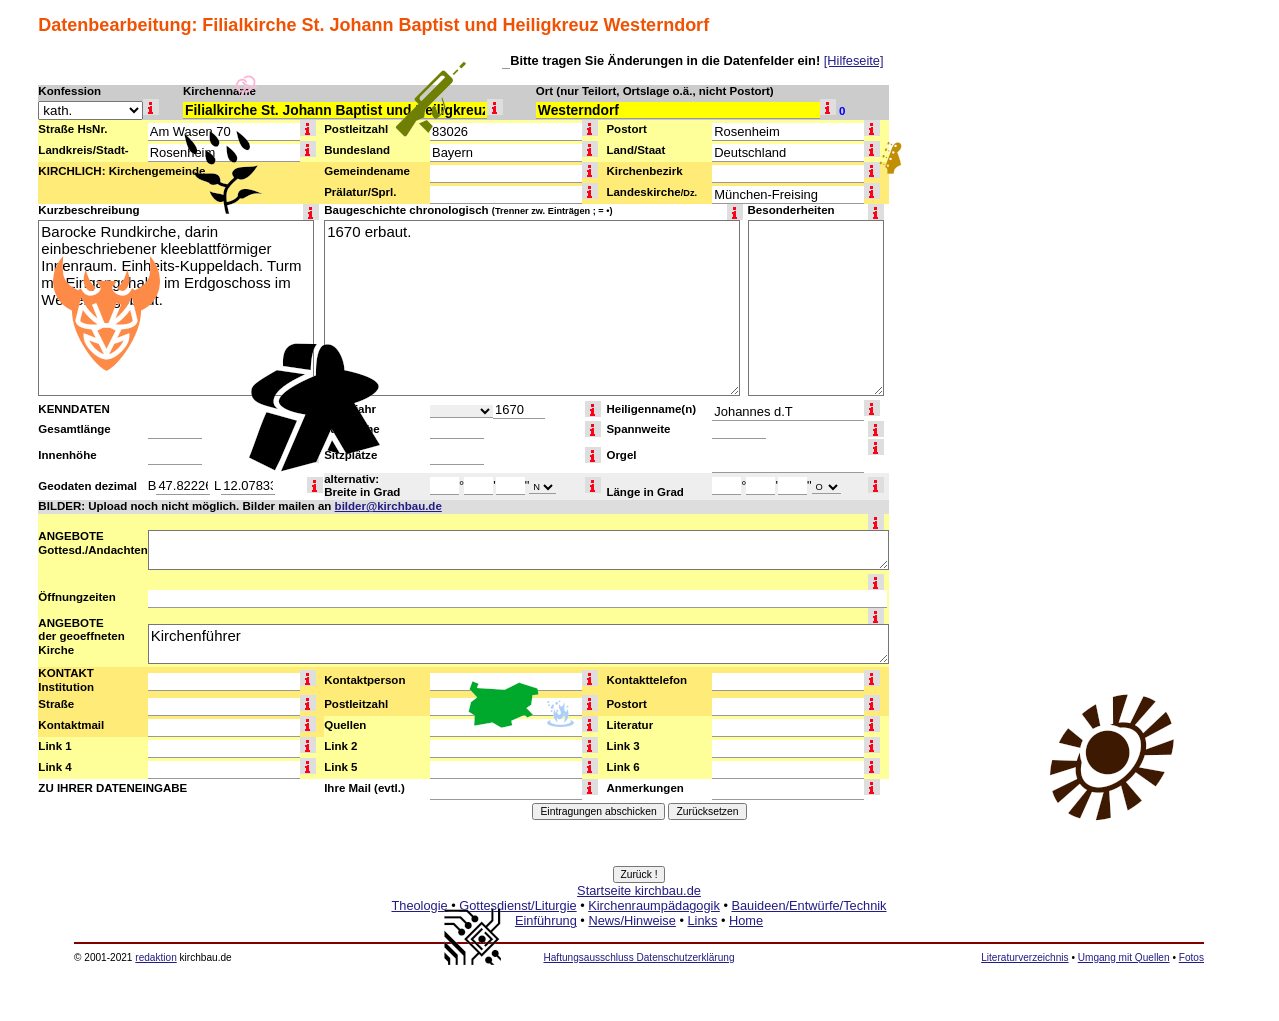  Describe the element at coordinates (503, 704) in the screenshot. I see `select bulgaria as your country or region` at that location.